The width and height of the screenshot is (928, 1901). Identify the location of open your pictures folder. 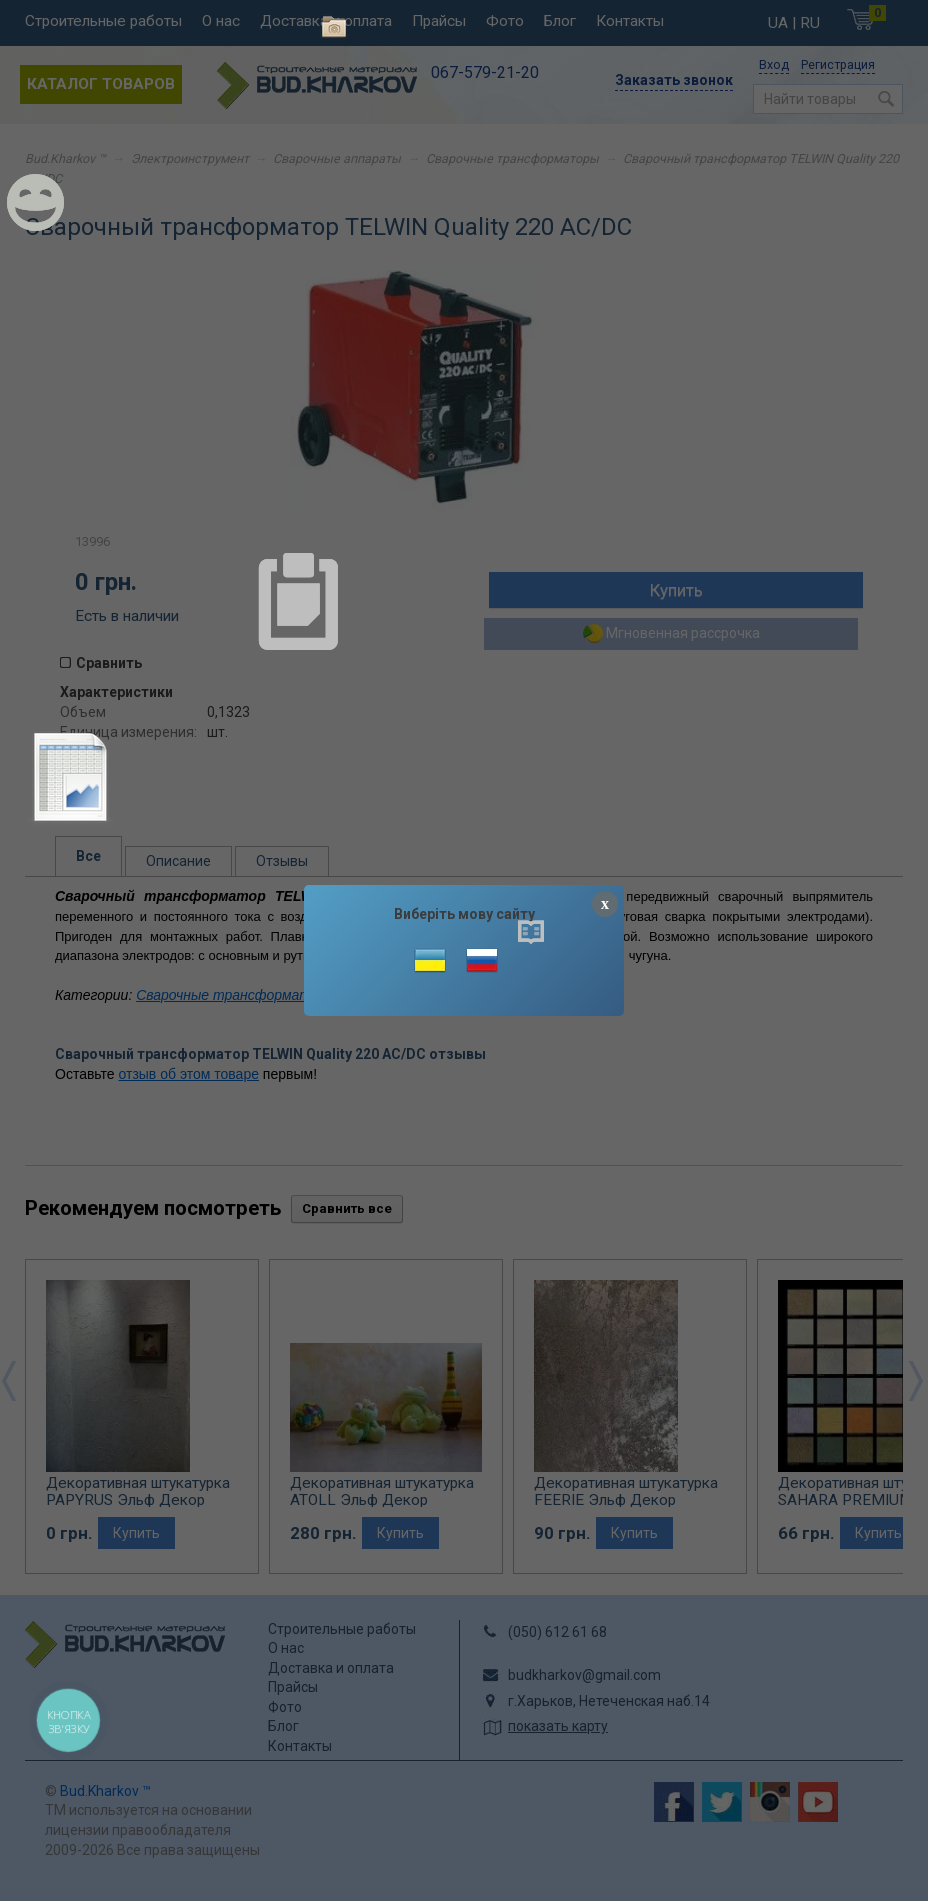
(334, 28).